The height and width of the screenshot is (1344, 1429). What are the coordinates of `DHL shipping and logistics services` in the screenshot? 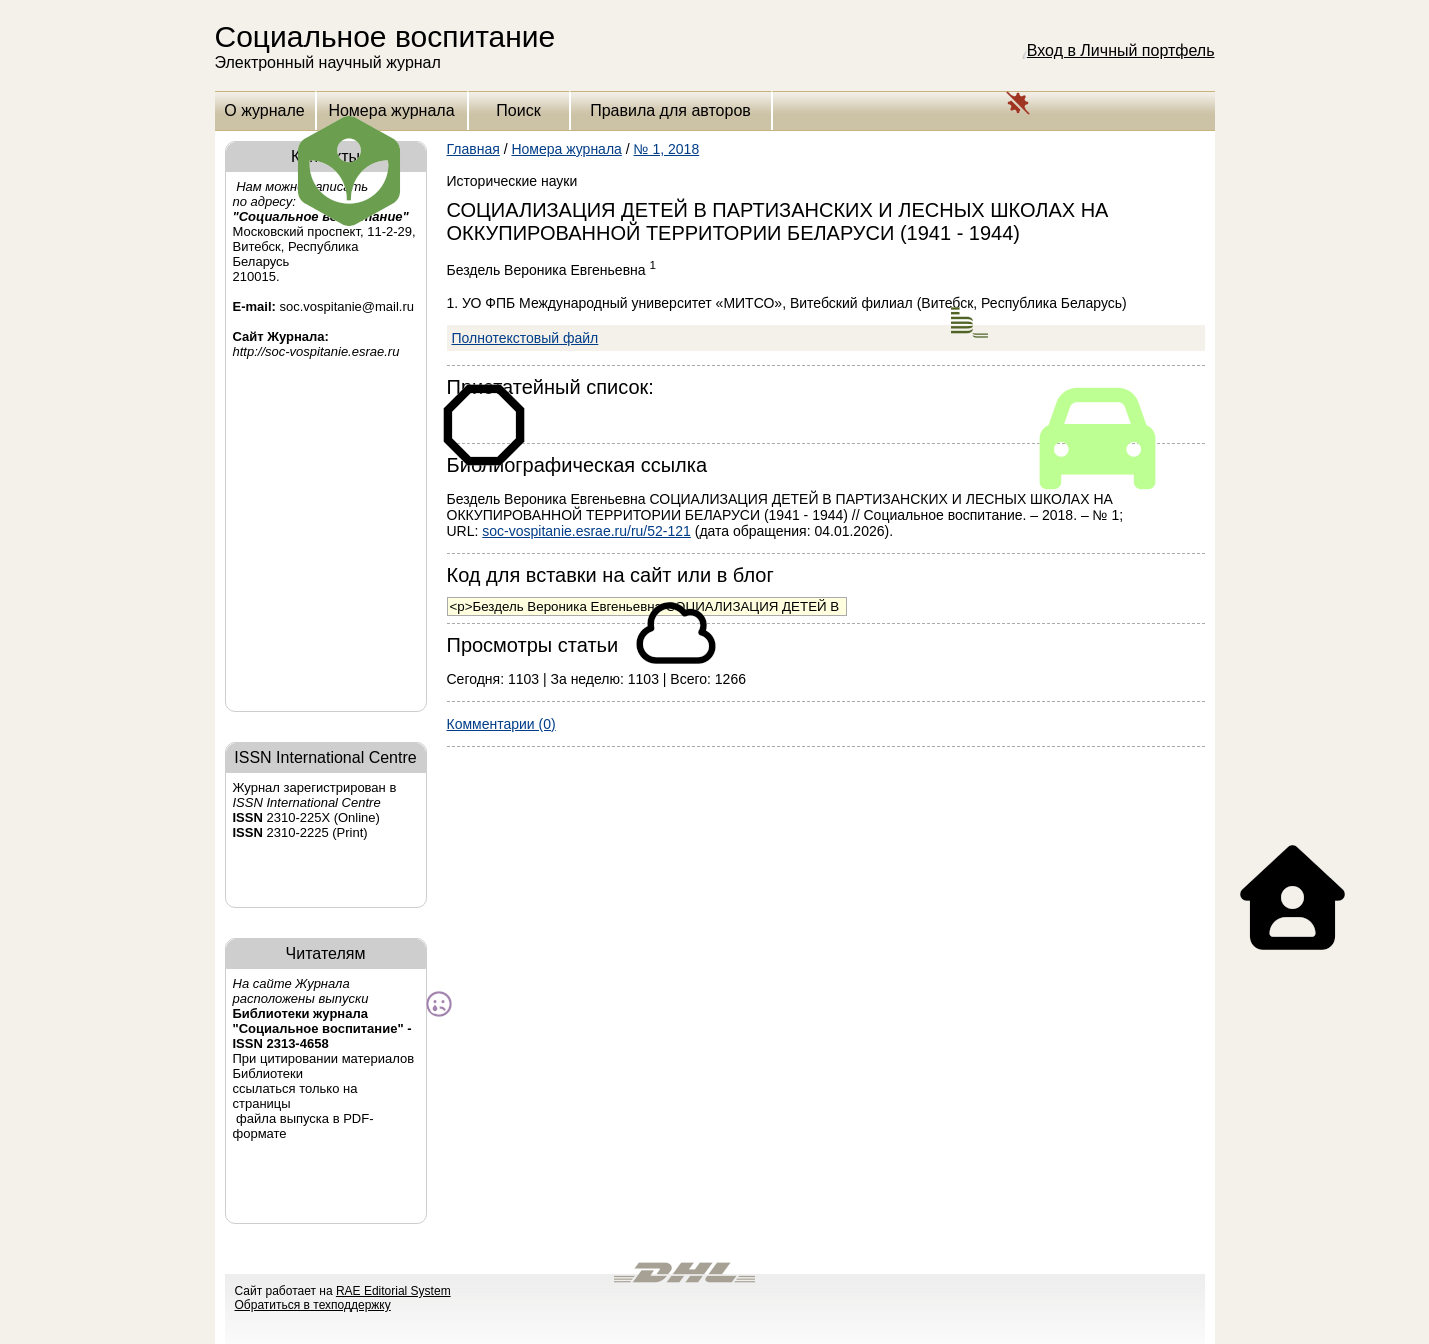 It's located at (684, 1272).